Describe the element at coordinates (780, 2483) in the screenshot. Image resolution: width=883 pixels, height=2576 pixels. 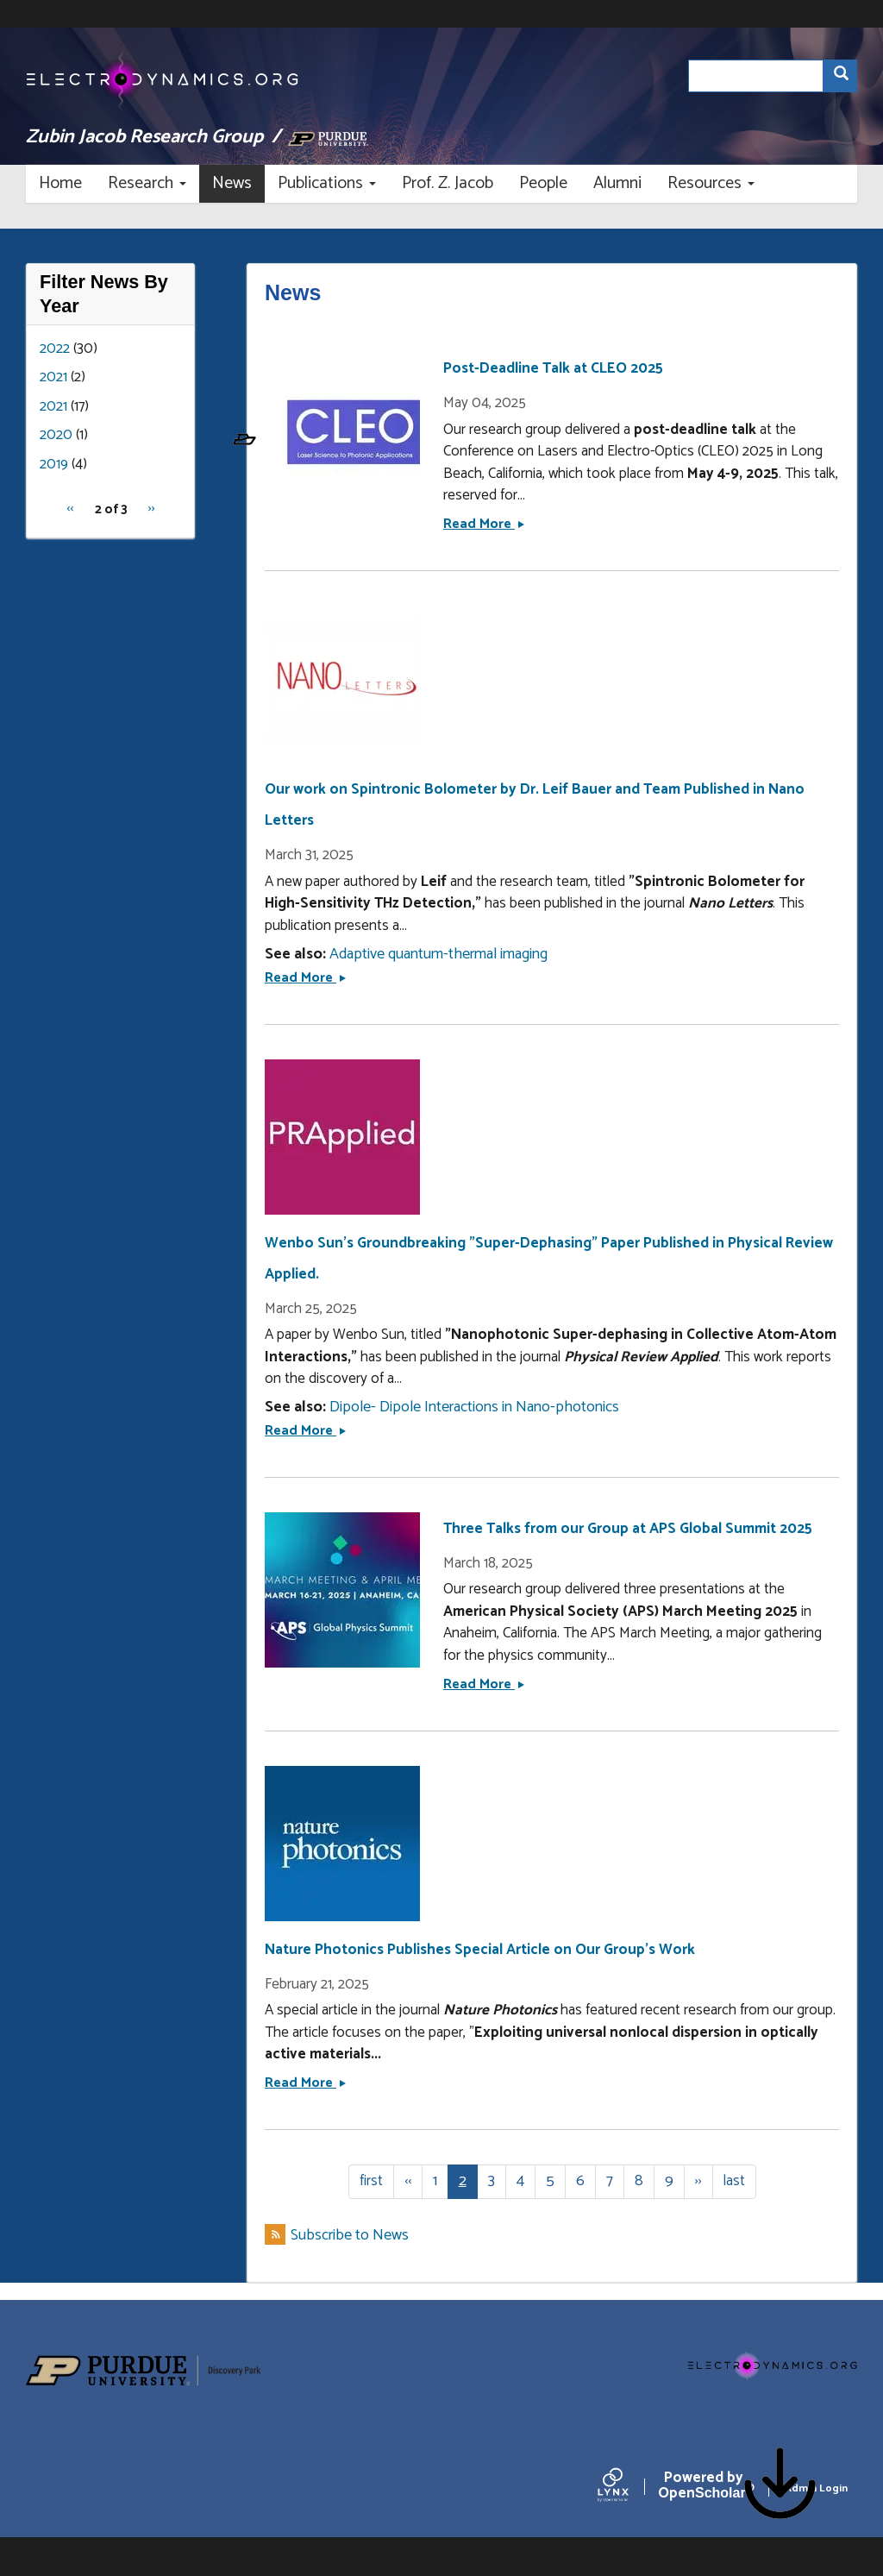
I see `download file to device` at that location.